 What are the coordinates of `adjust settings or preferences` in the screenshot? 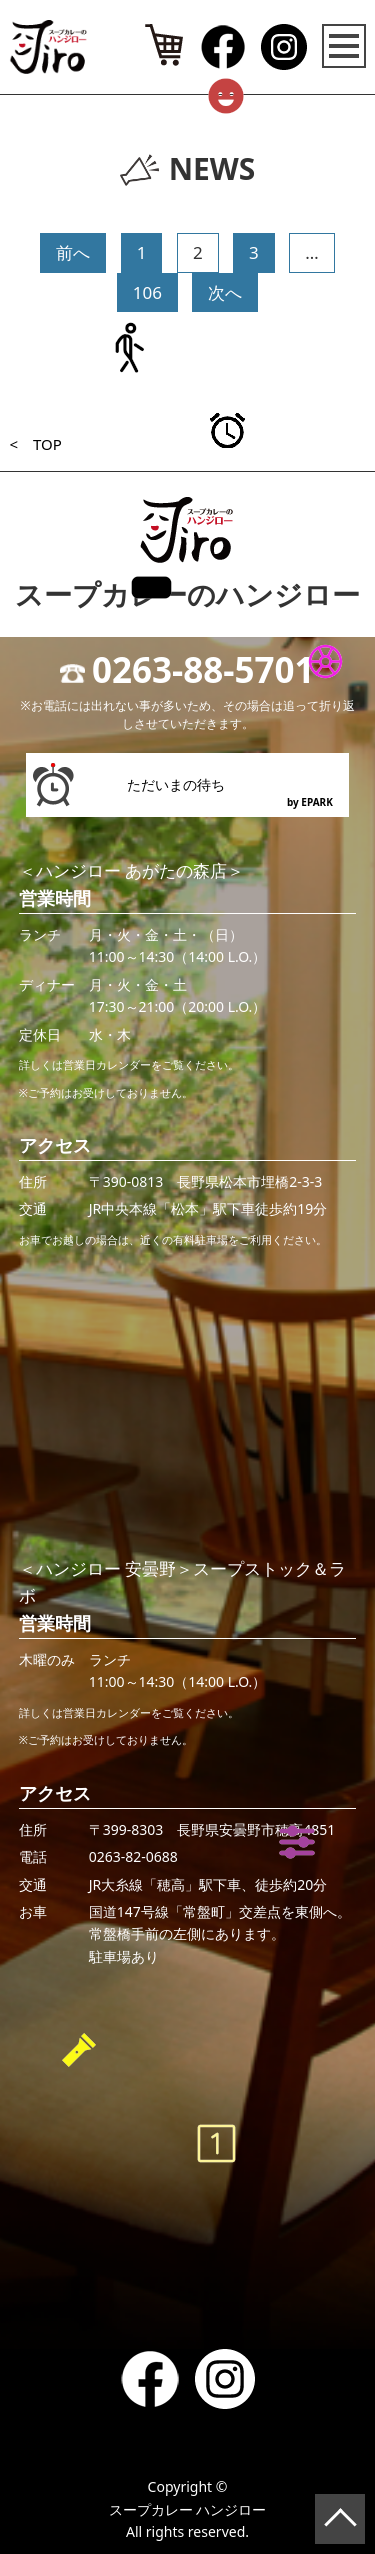 It's located at (297, 1842).